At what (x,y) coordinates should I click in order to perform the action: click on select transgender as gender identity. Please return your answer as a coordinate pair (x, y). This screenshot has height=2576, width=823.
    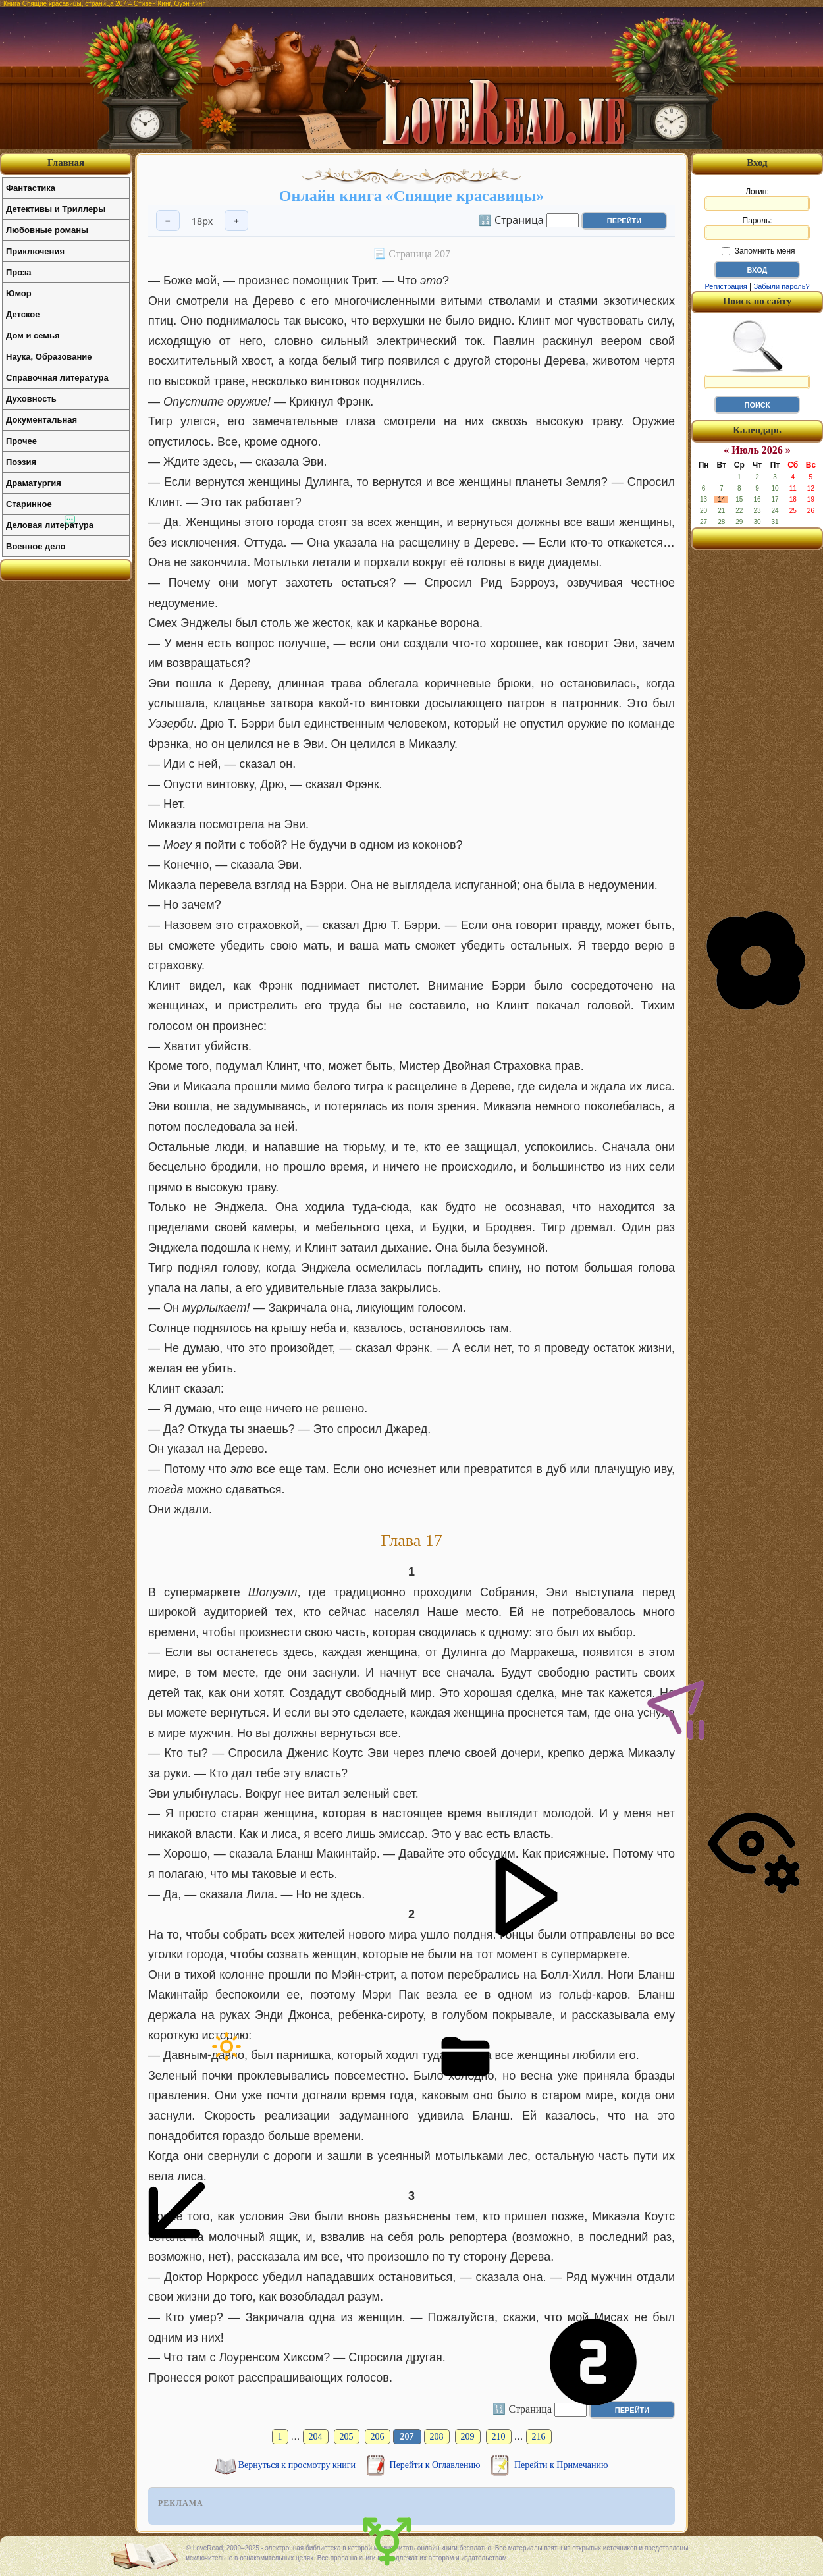
    Looking at the image, I should click on (387, 2542).